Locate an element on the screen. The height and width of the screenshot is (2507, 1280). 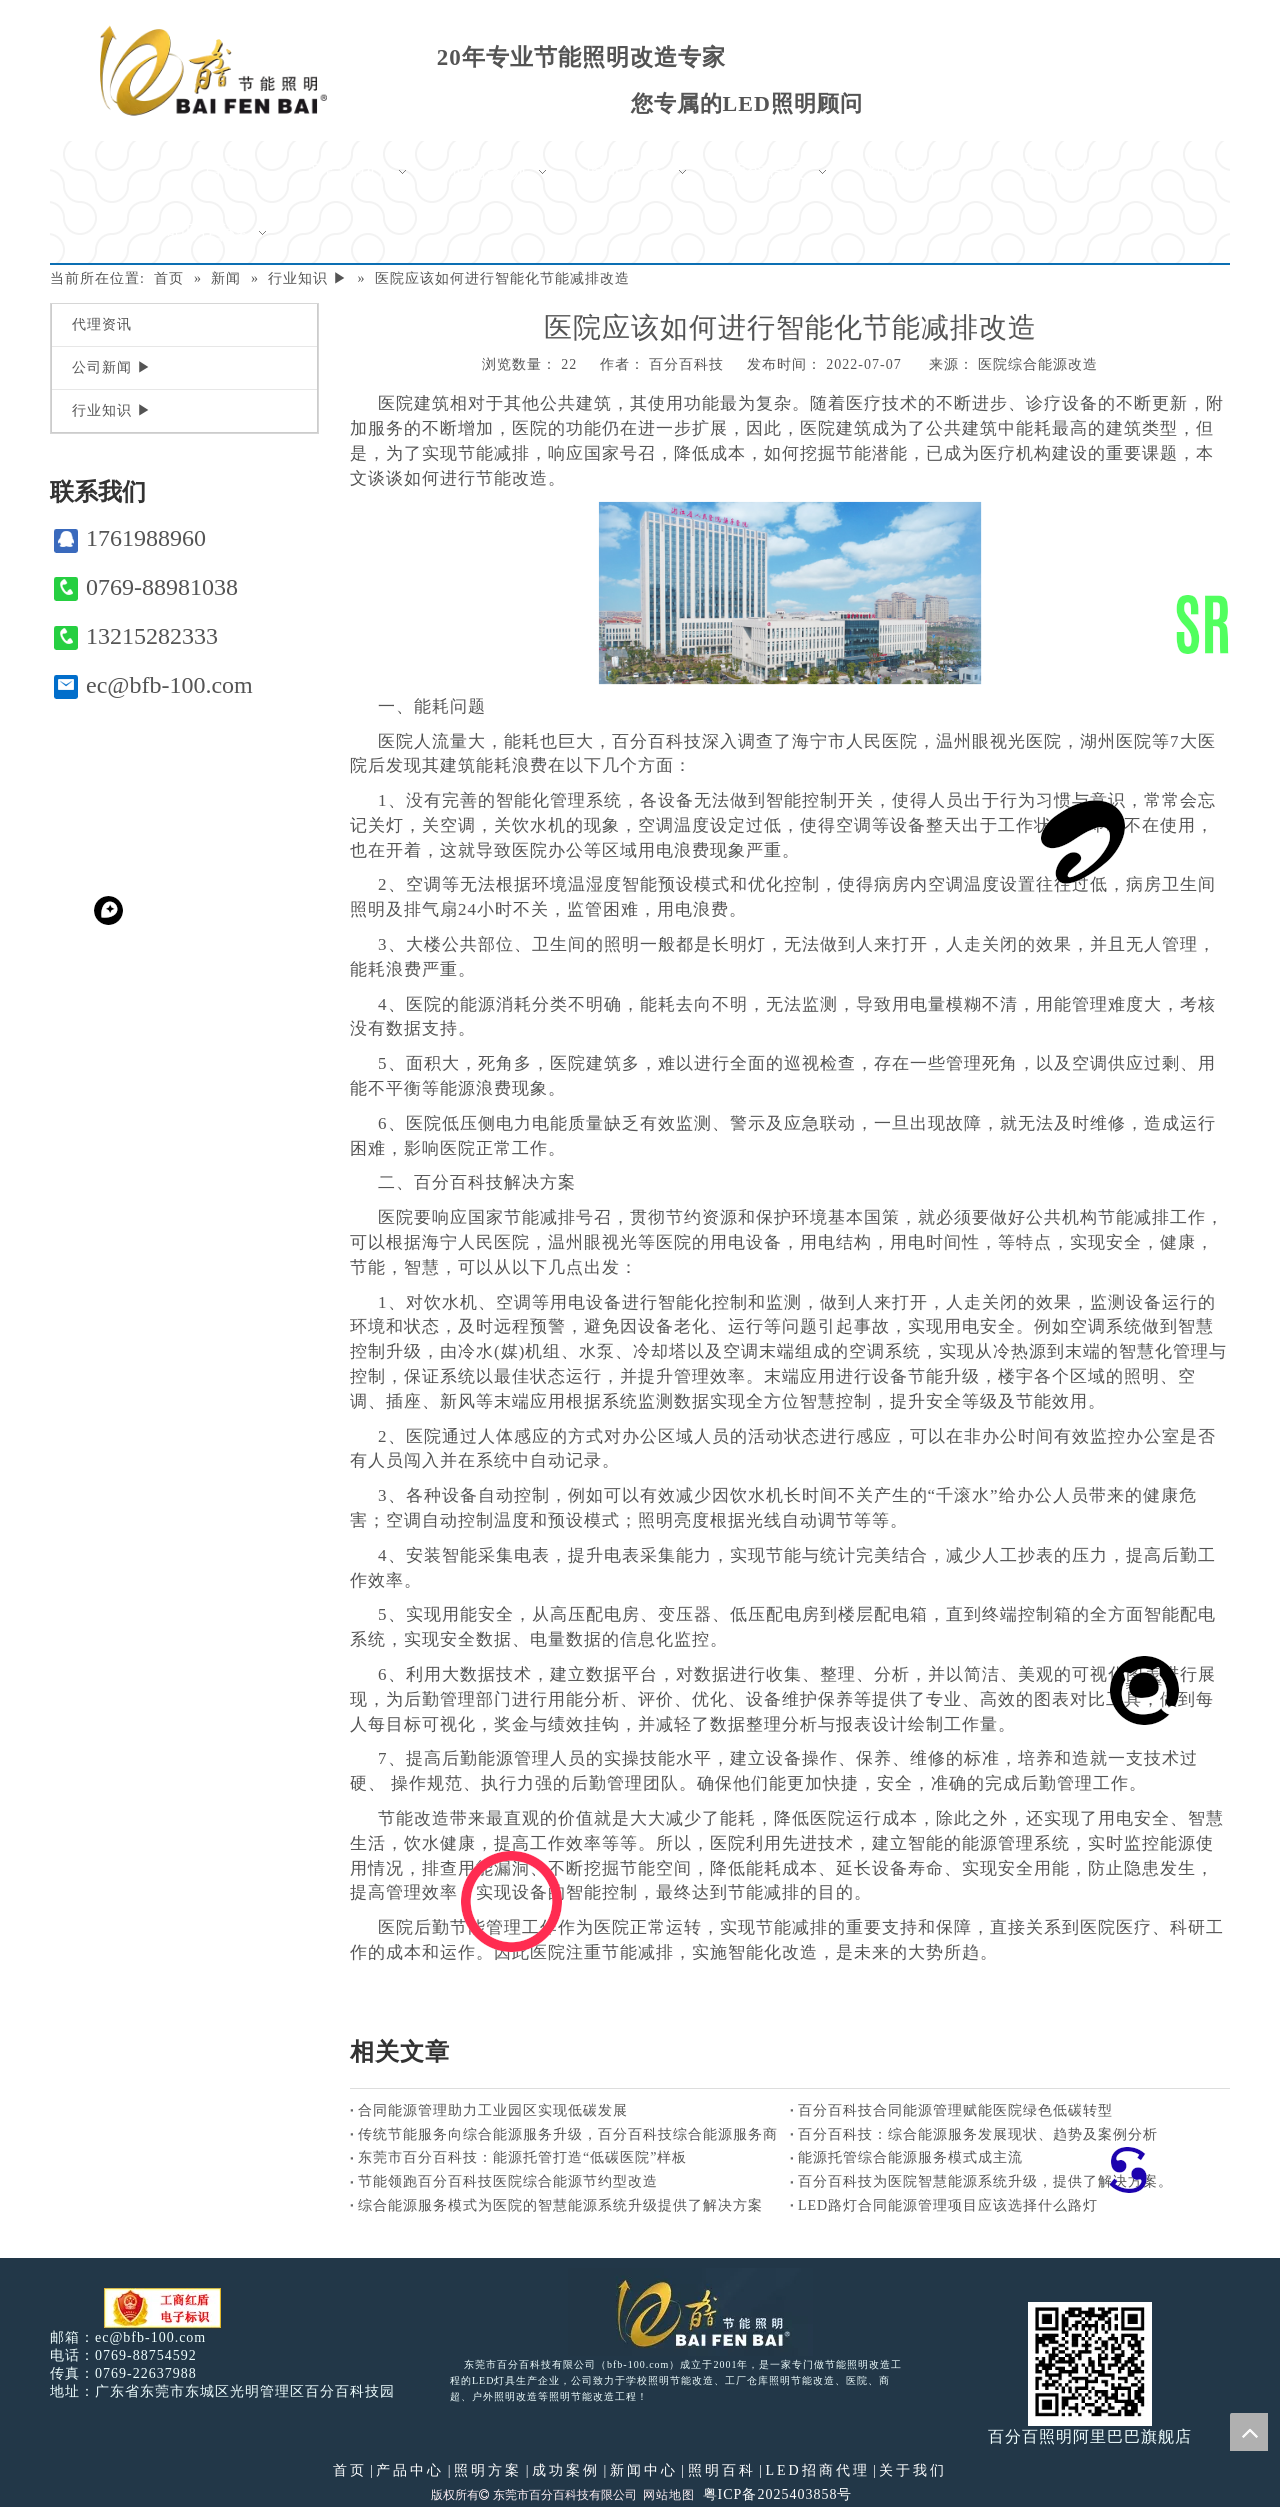
open the Scribd app is located at coordinates (1128, 2170).